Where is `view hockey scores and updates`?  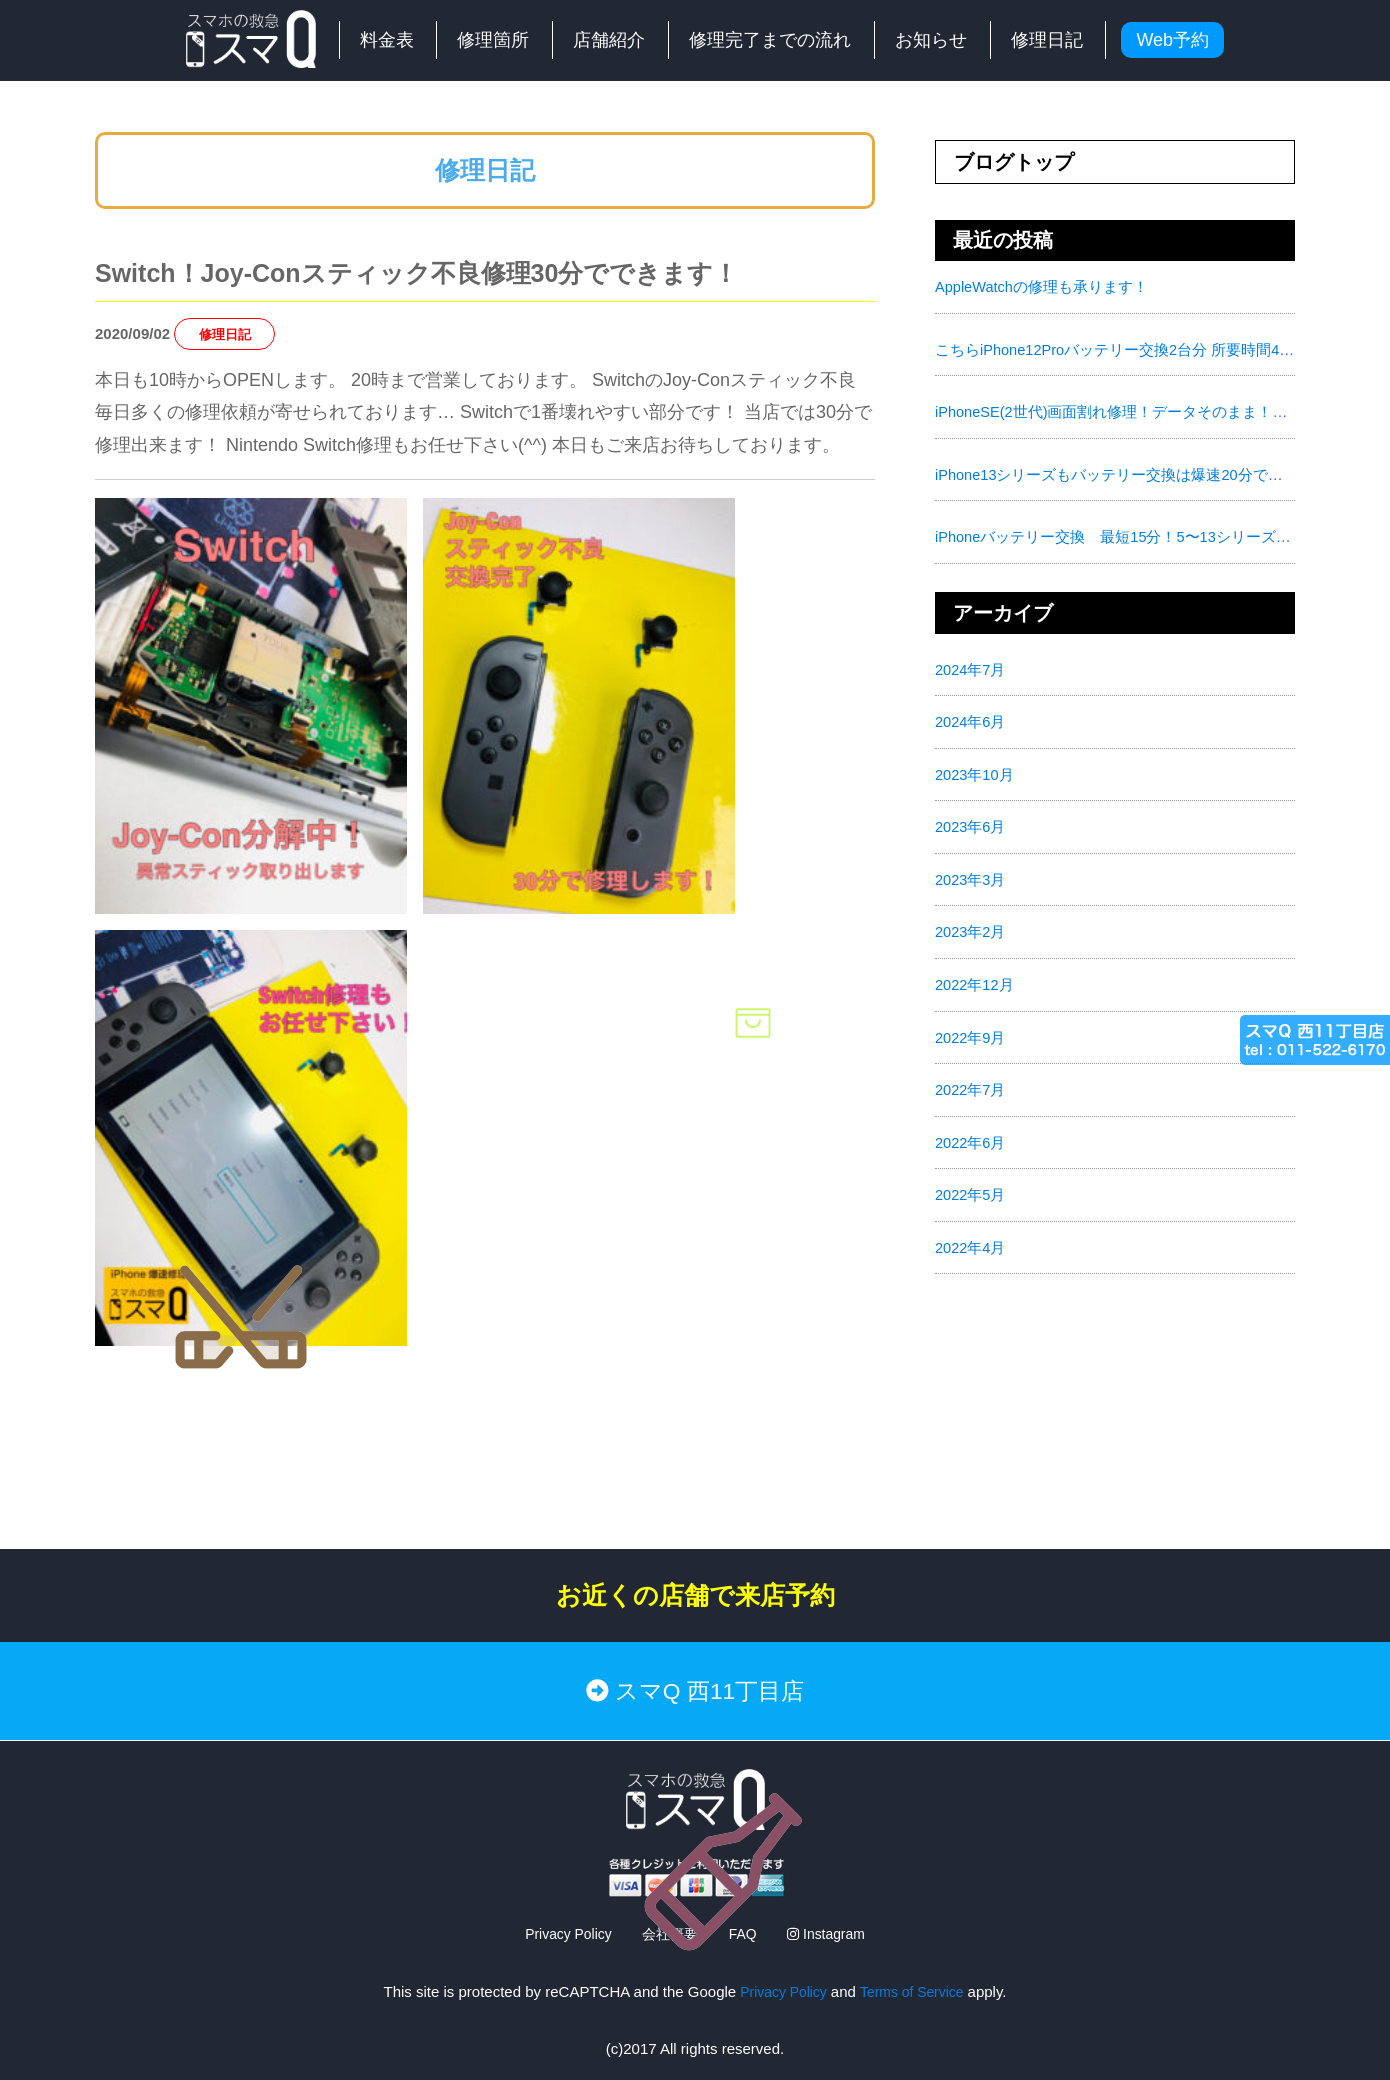 view hockey scores and updates is located at coordinates (241, 1317).